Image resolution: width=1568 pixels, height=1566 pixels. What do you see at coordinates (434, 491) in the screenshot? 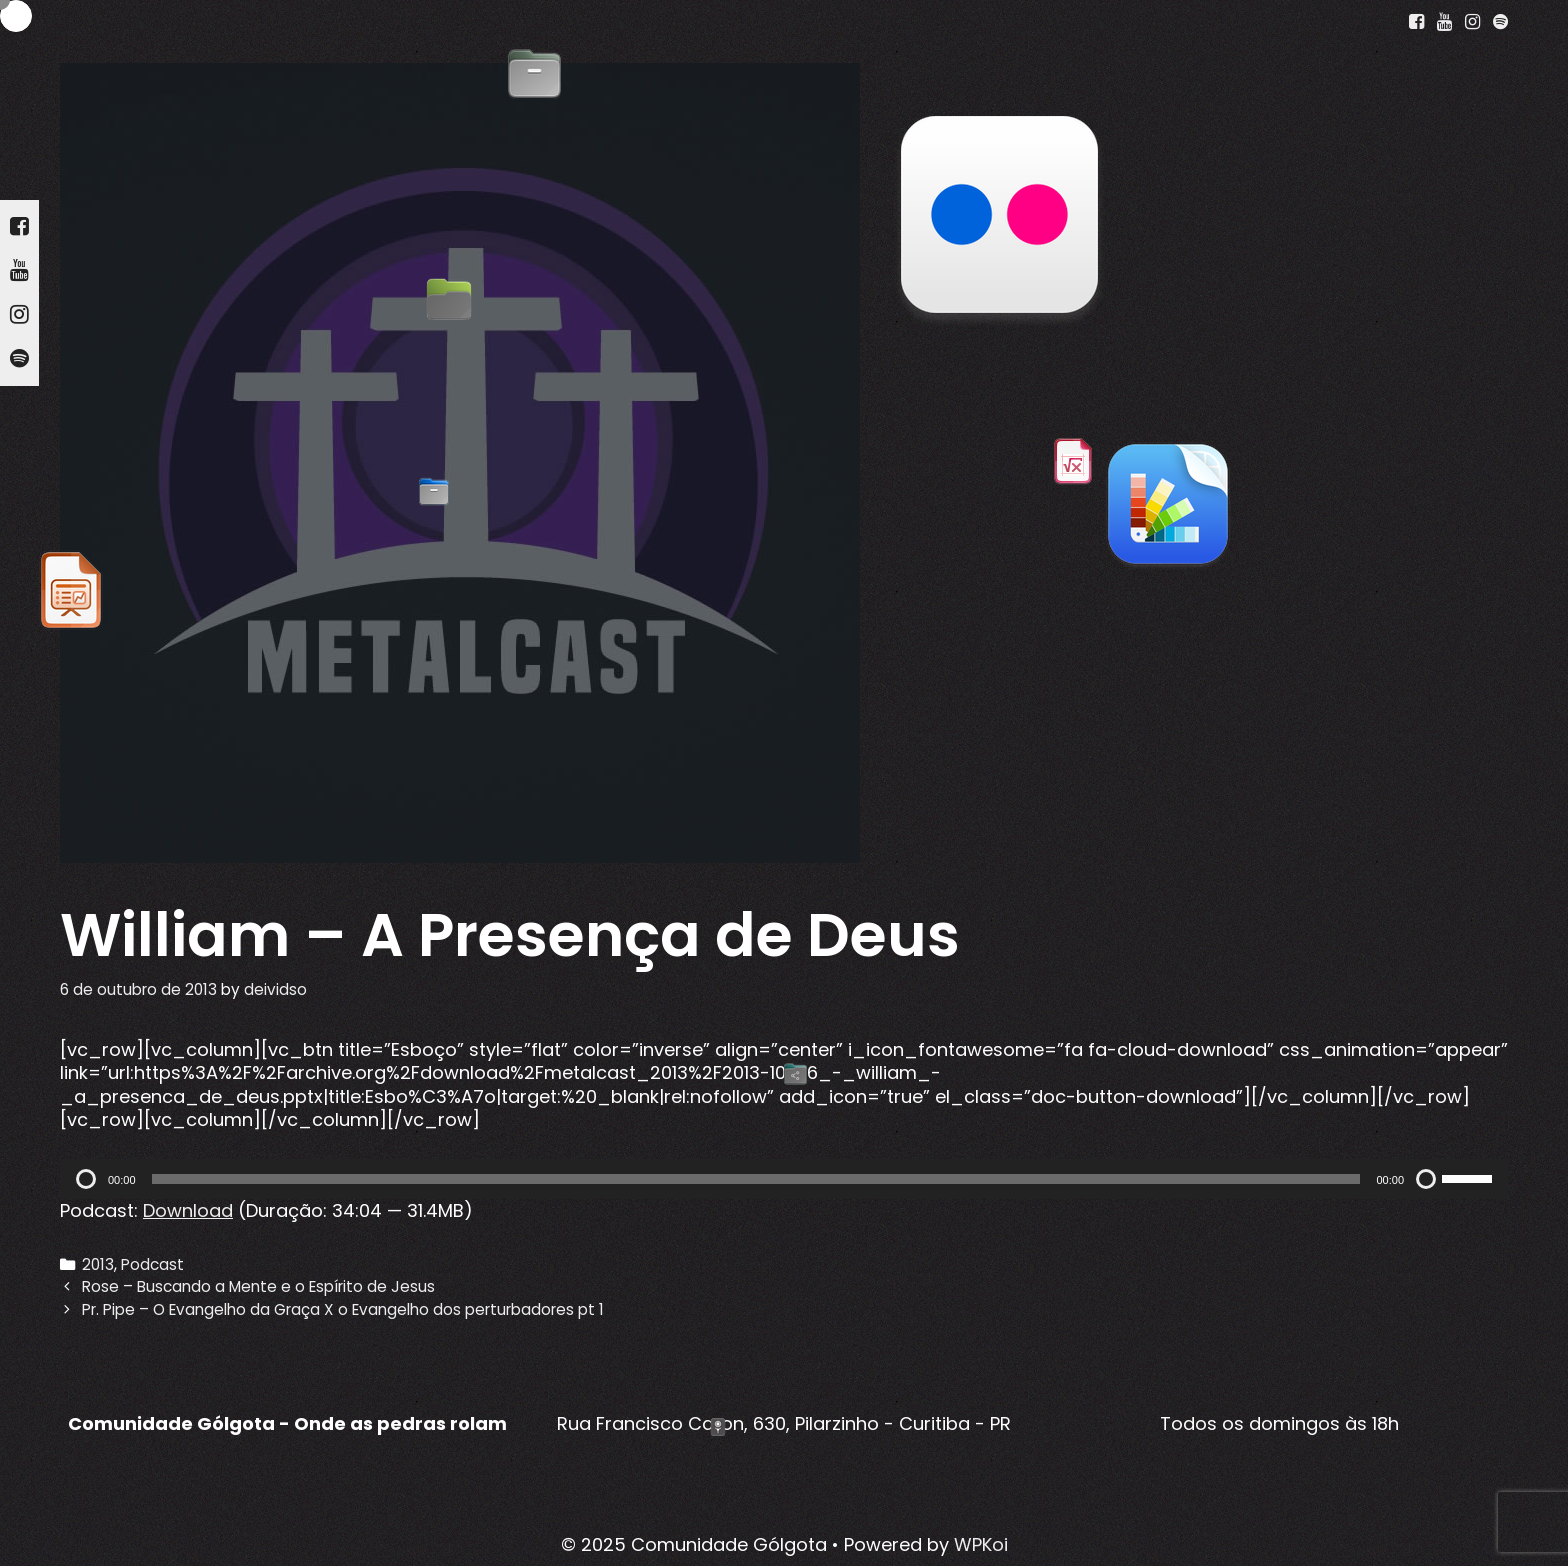
I see `open file manager application` at bounding box center [434, 491].